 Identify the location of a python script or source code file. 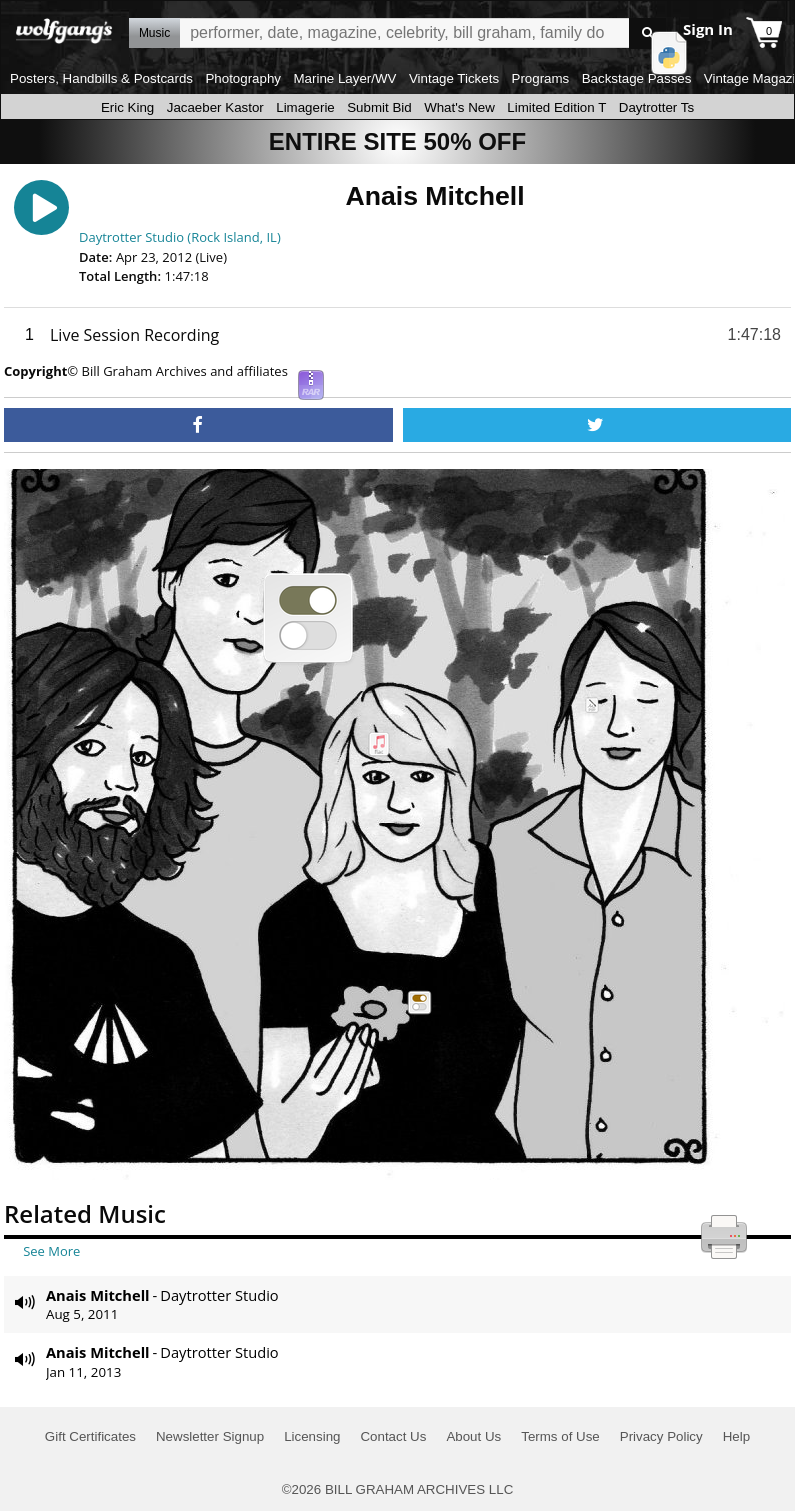
(669, 53).